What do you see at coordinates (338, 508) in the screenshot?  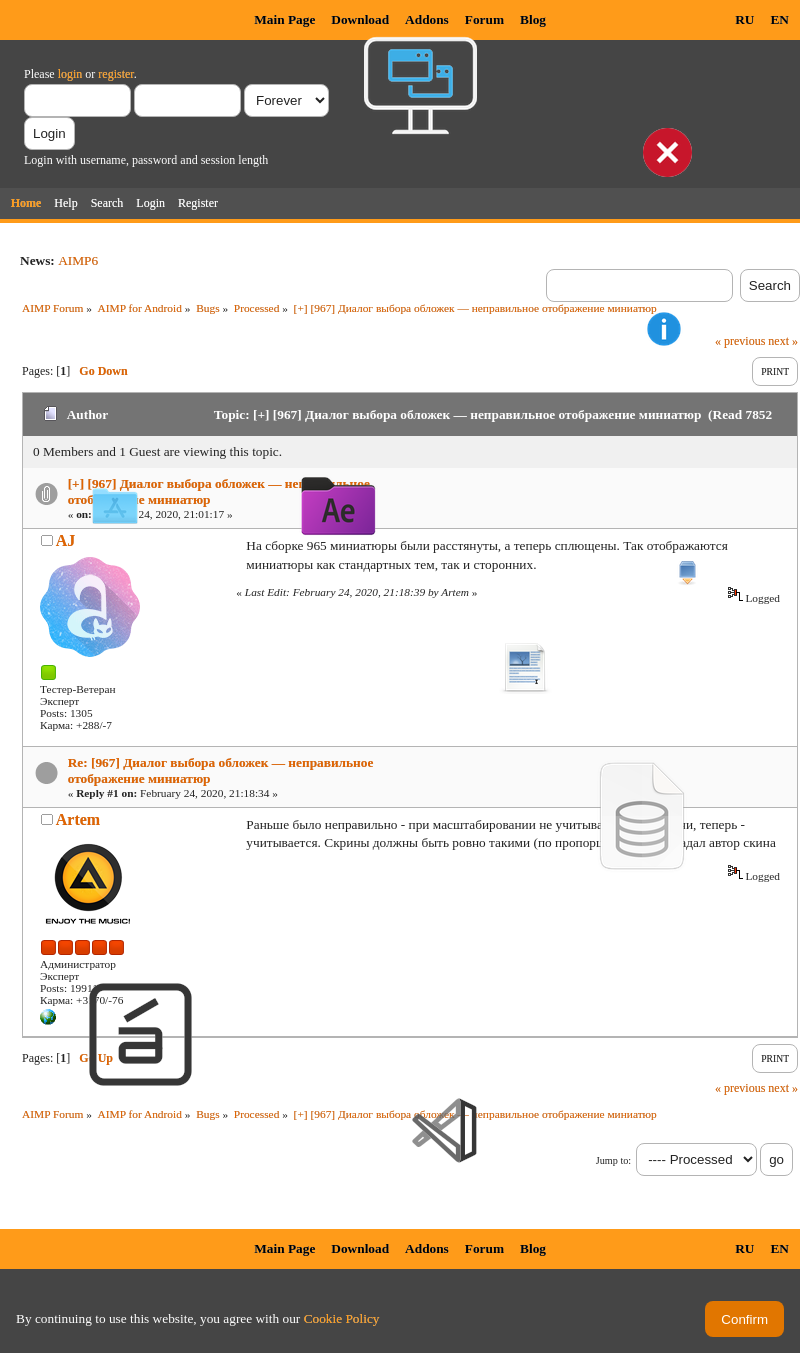 I see `folder containing Adobe After Effects project files` at bounding box center [338, 508].